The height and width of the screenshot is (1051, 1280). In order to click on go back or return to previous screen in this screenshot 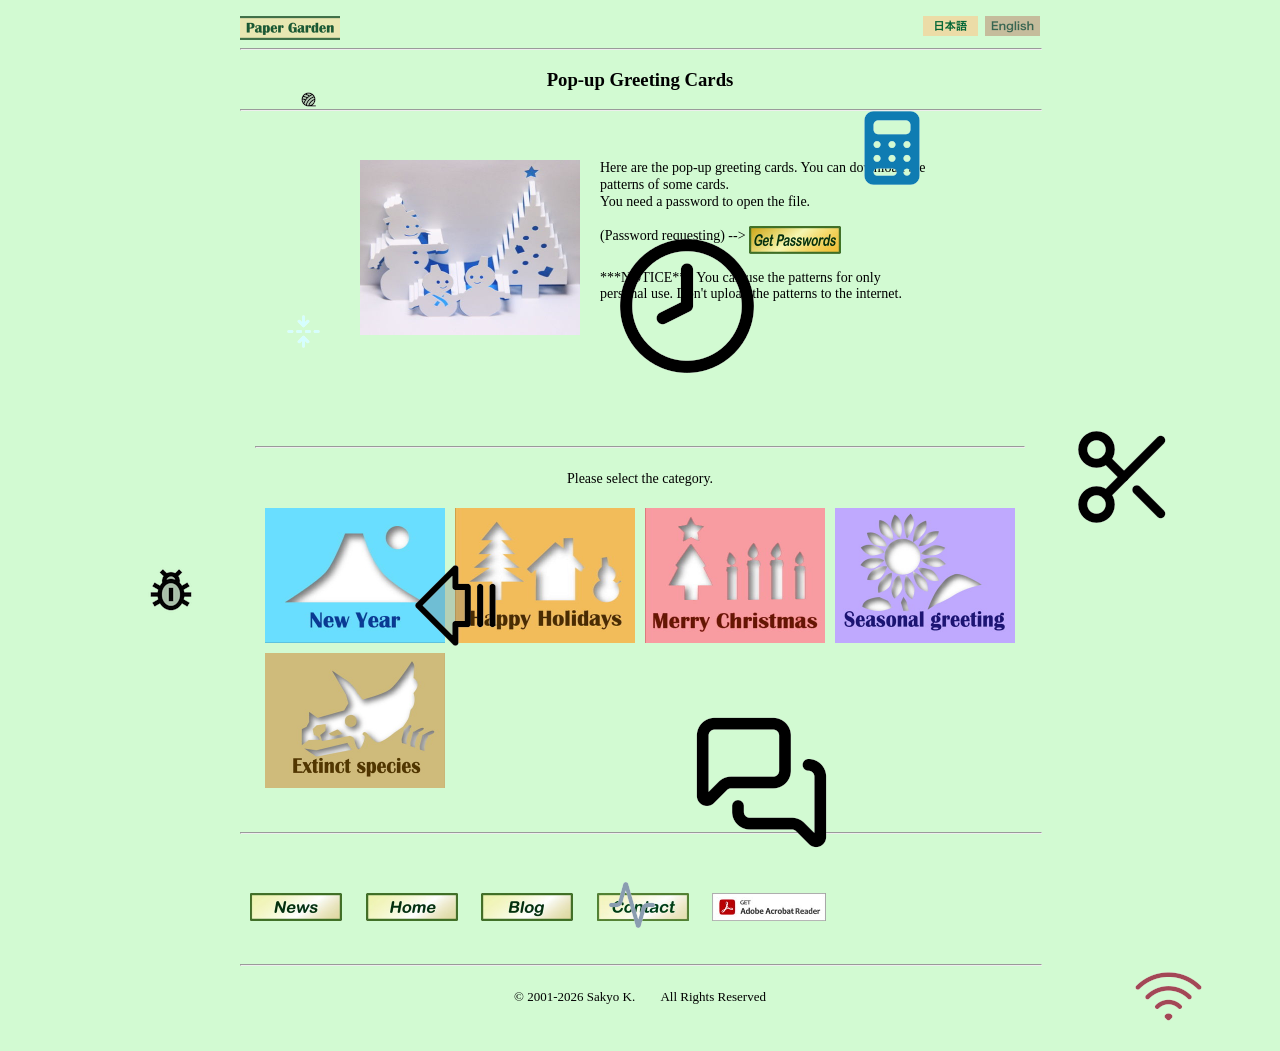, I will do `click(458, 605)`.